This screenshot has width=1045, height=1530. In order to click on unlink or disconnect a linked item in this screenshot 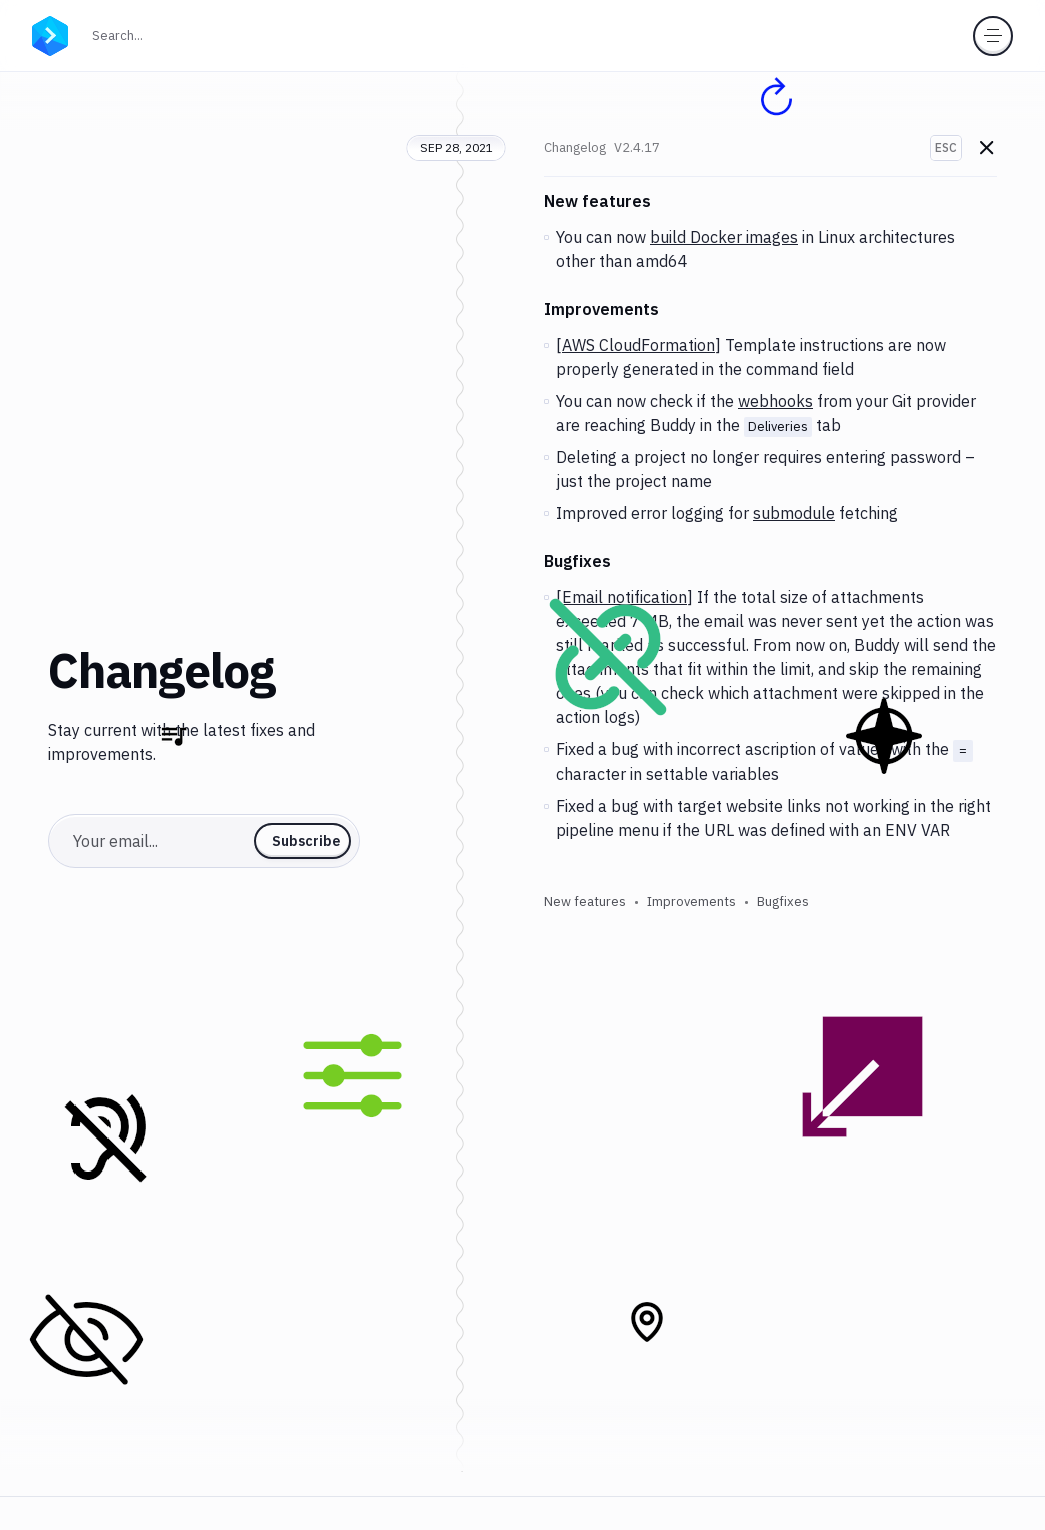, I will do `click(608, 657)`.